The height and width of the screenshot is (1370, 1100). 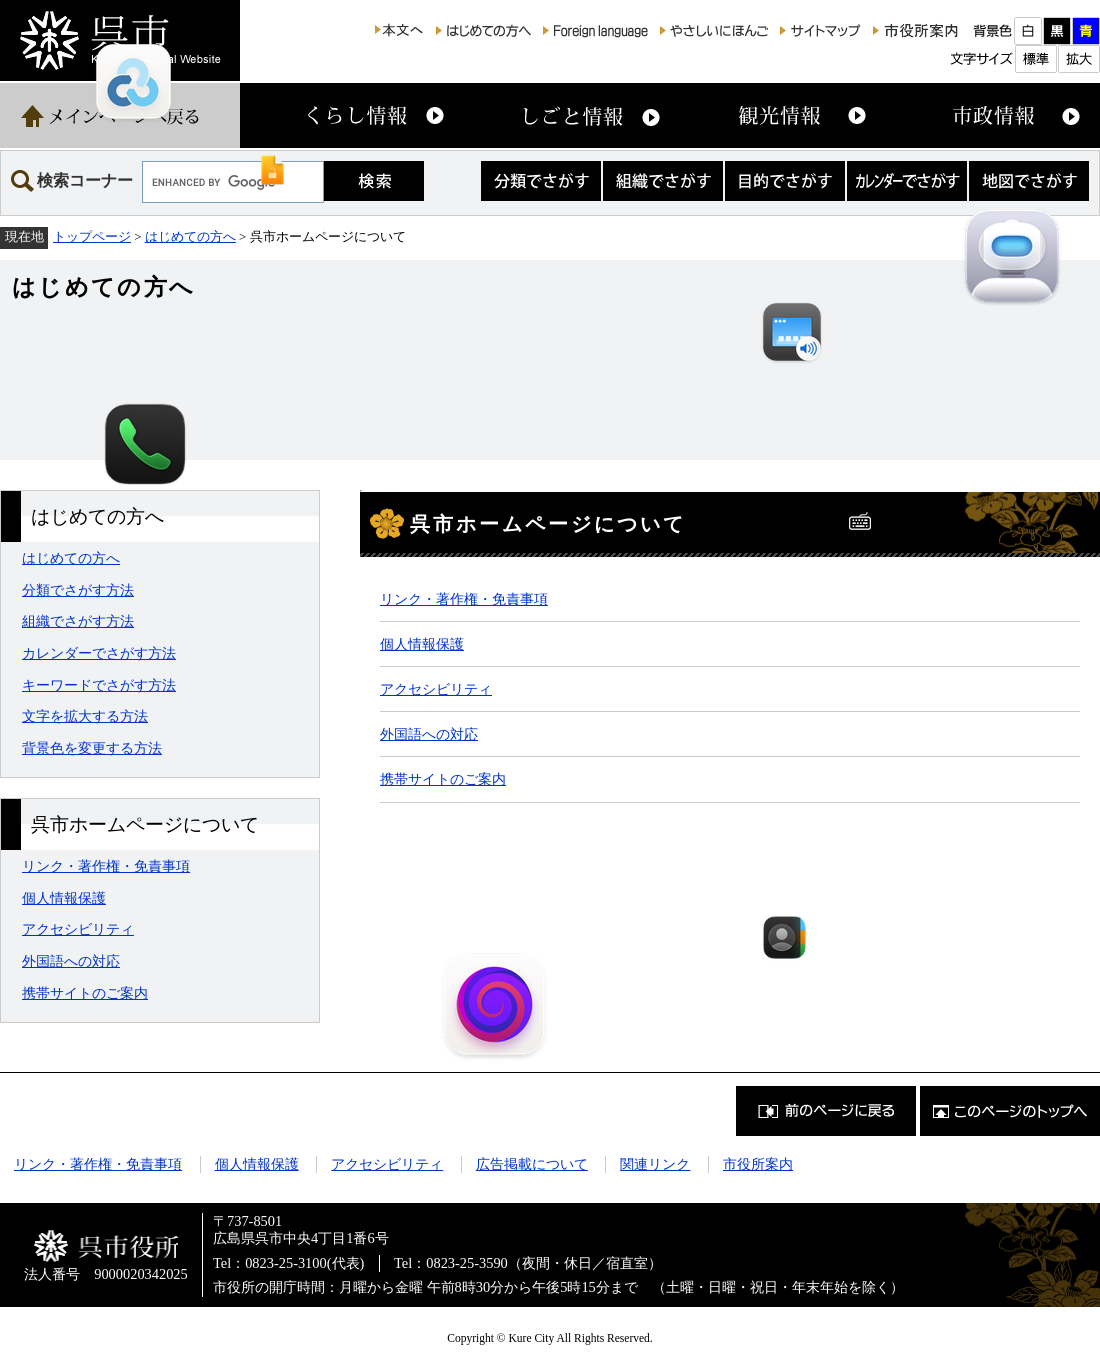 I want to click on open Automator app for macOS, so click(x=1012, y=256).